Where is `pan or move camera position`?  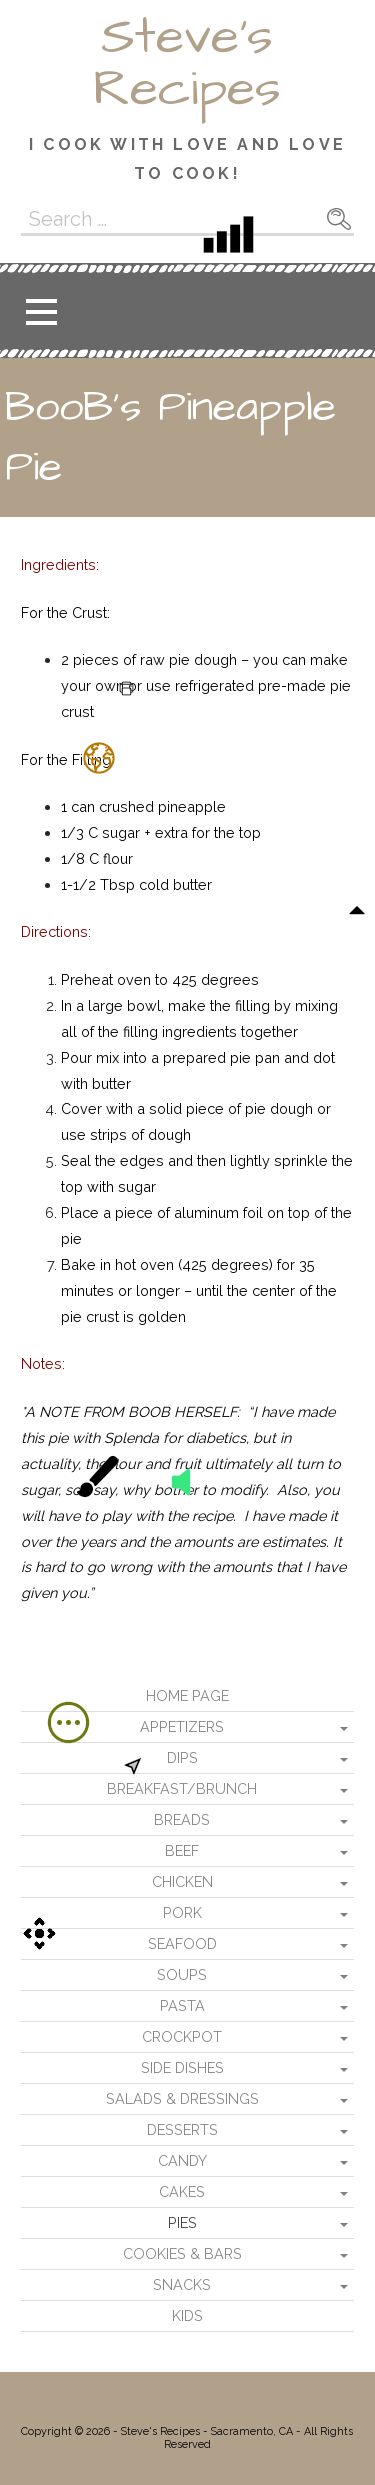
pan or move camera position is located at coordinates (39, 1933).